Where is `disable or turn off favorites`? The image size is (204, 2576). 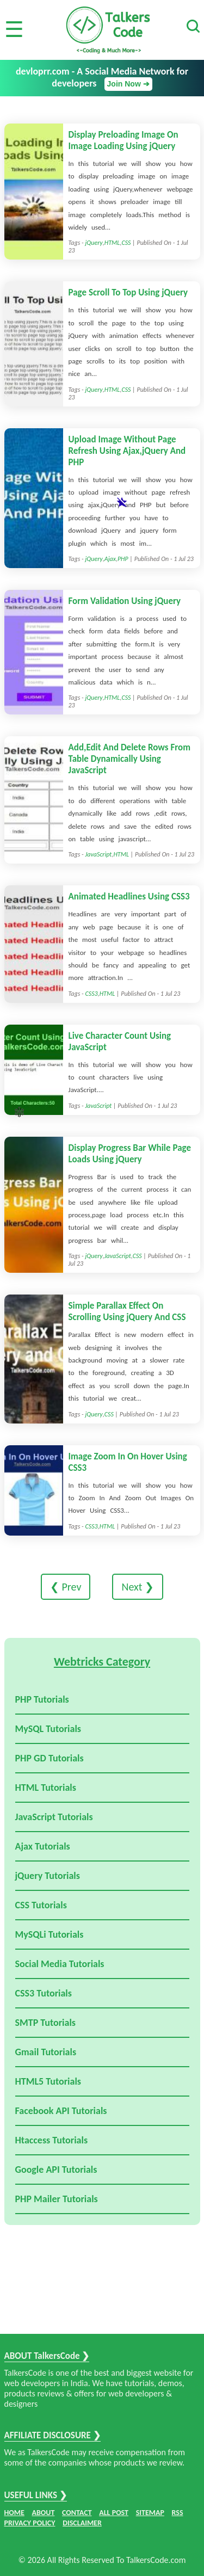
disable or turn off favorites is located at coordinates (122, 502).